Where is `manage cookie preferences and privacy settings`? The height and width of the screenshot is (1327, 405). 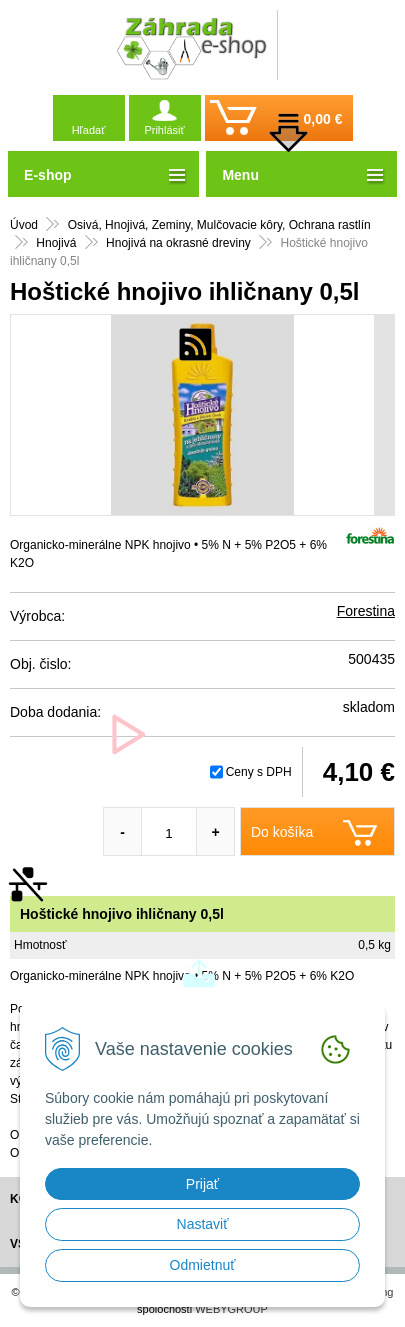 manage cookie preferences and privacy settings is located at coordinates (335, 1049).